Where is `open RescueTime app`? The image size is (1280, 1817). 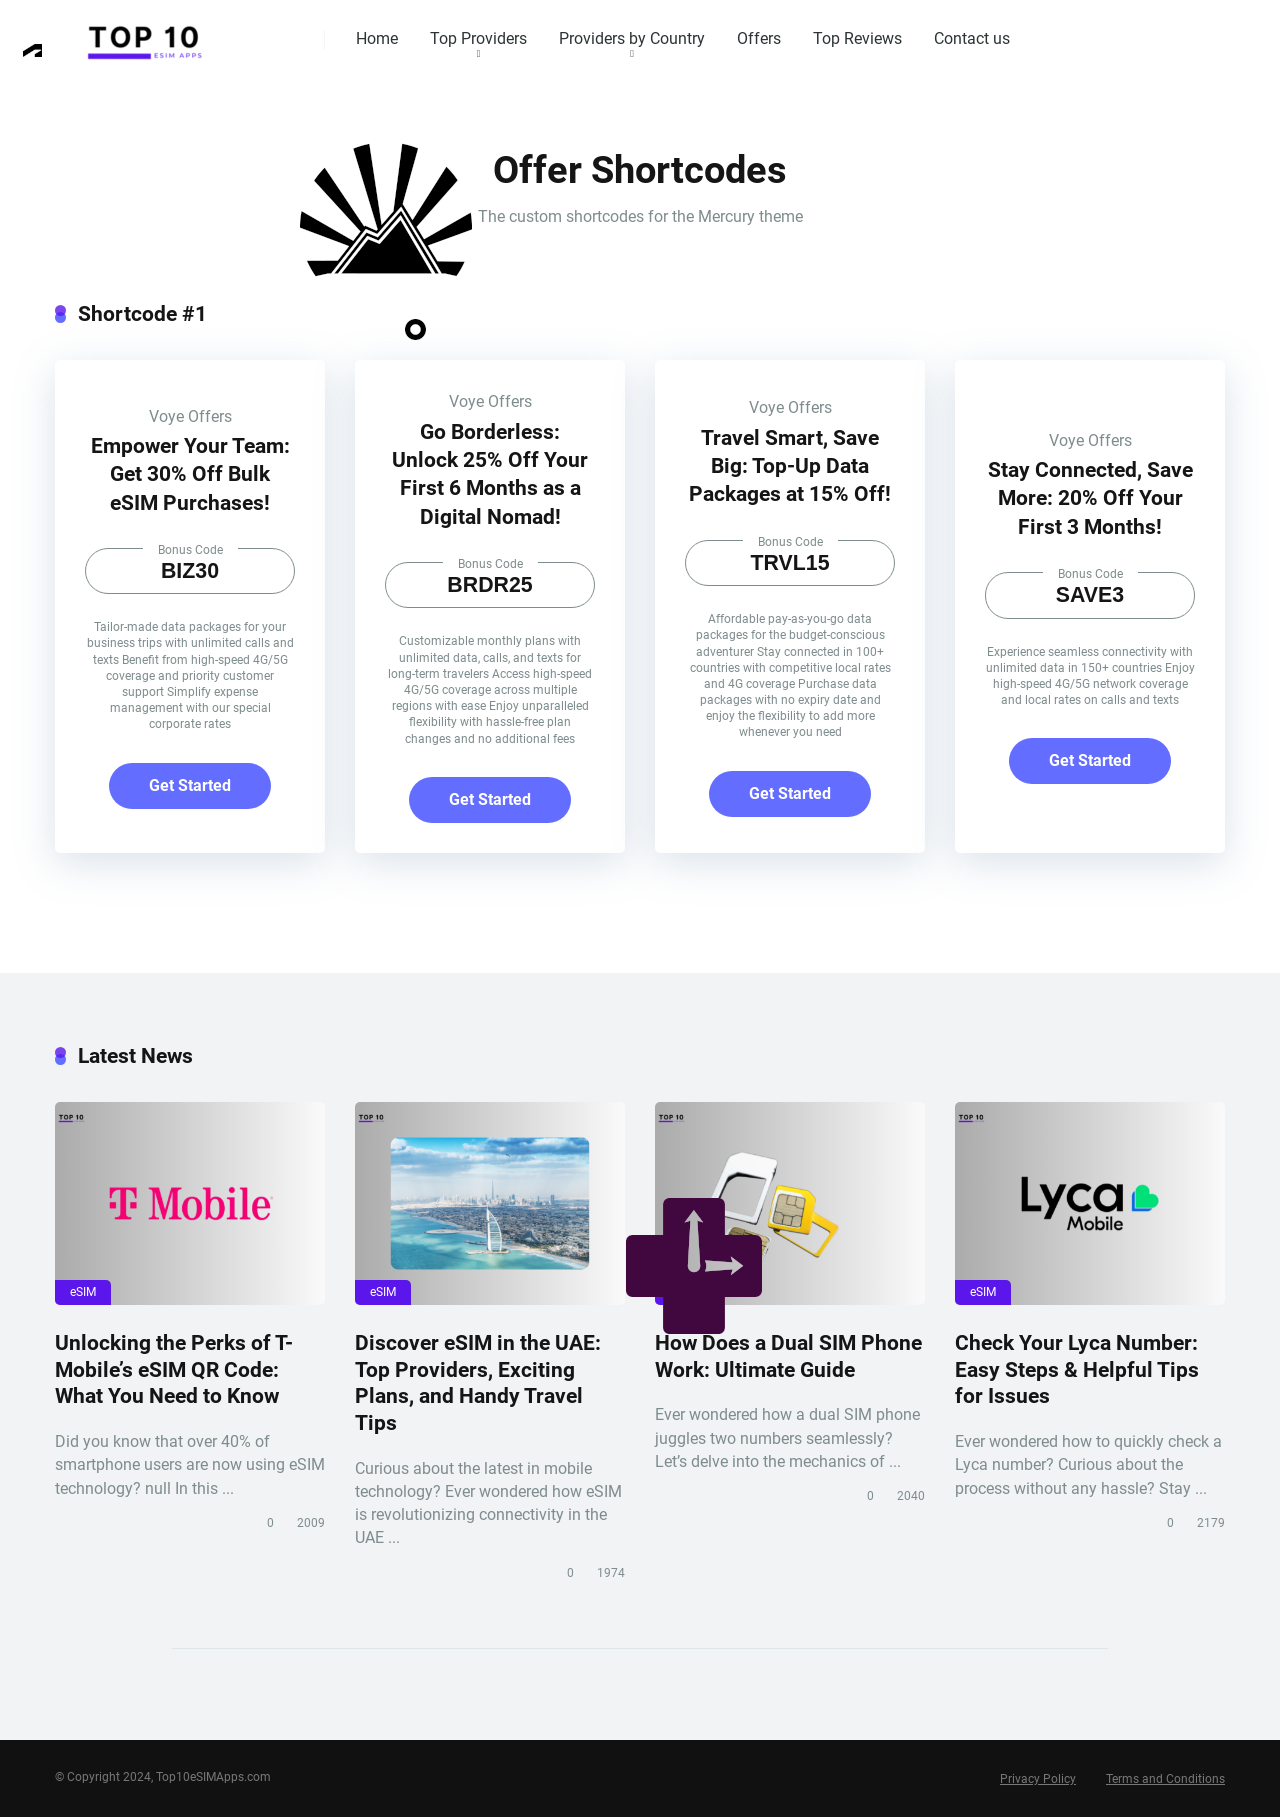
open RescueTime app is located at coordinates (694, 1266).